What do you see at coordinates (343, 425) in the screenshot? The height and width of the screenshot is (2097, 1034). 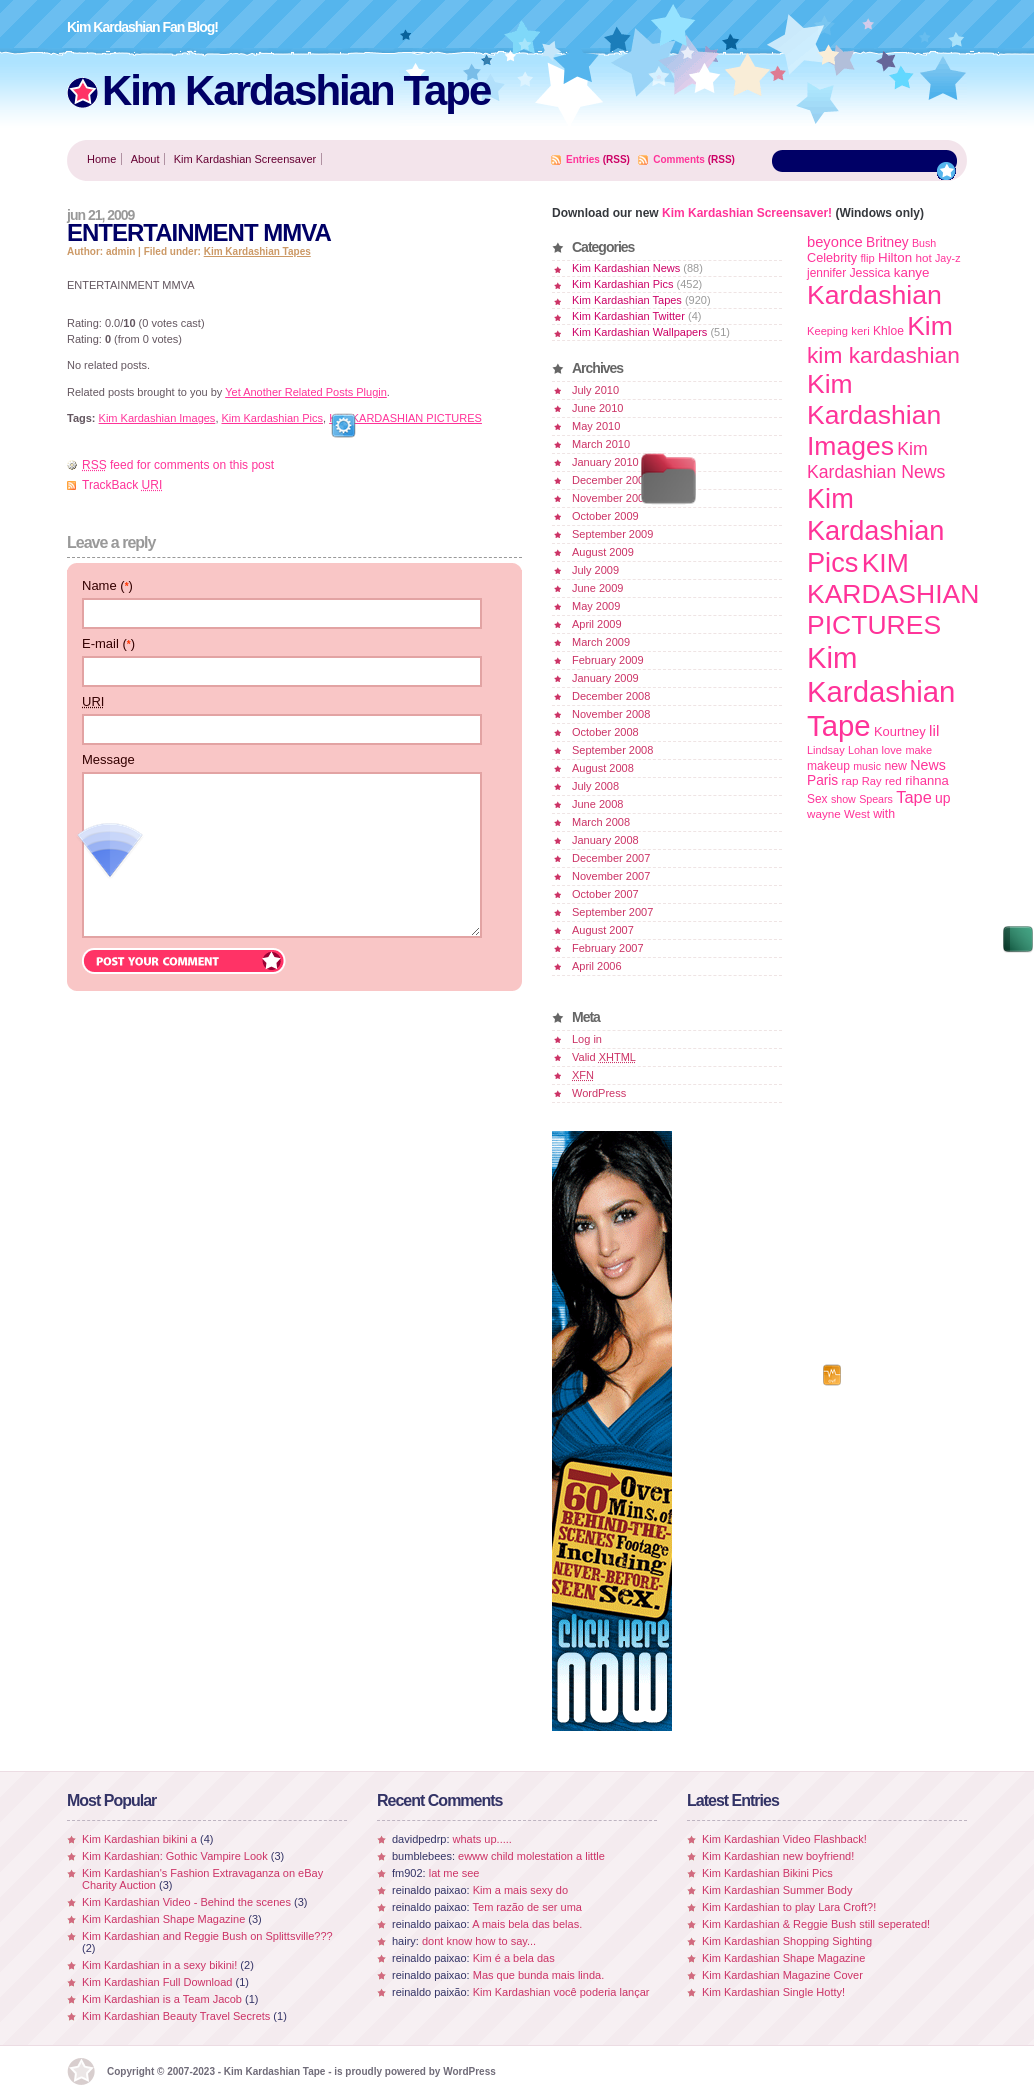 I see `windows executable file (.exe)` at bounding box center [343, 425].